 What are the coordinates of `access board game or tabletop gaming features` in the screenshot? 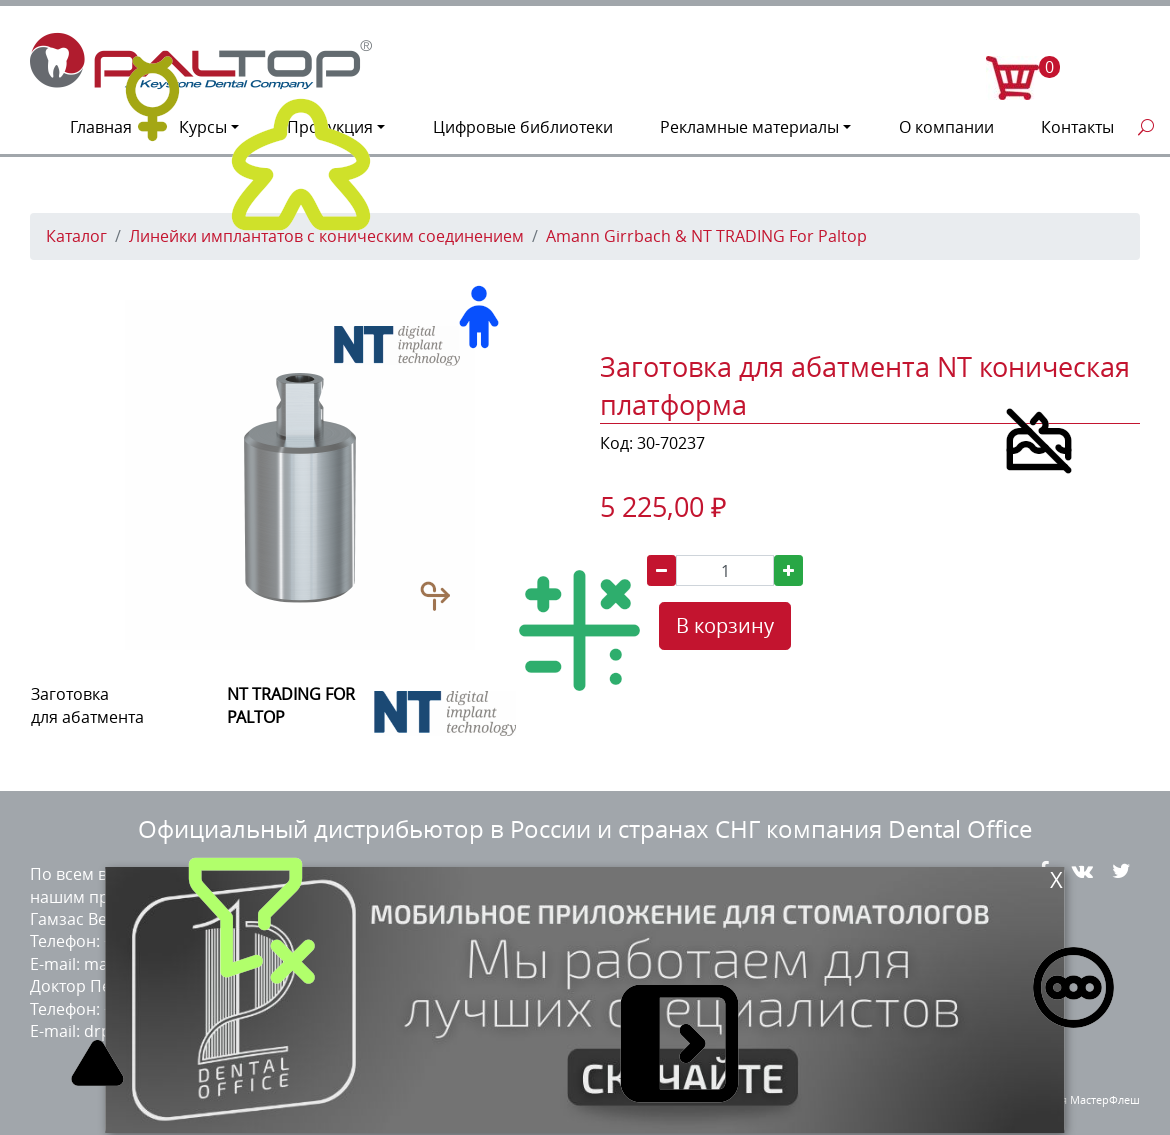 It's located at (301, 168).